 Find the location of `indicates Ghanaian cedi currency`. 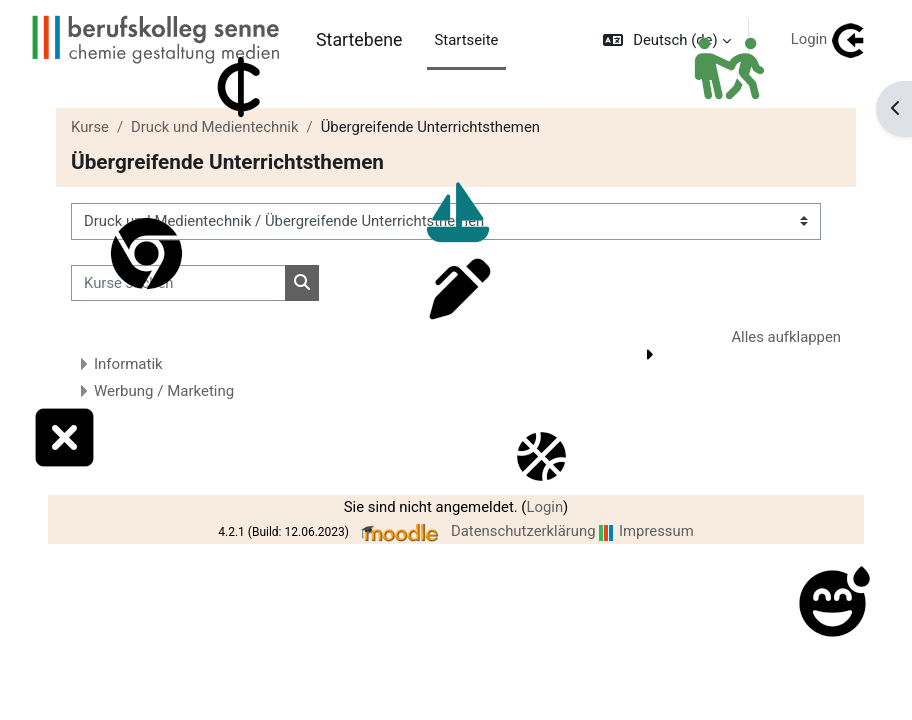

indicates Ghanaian cedi currency is located at coordinates (239, 87).